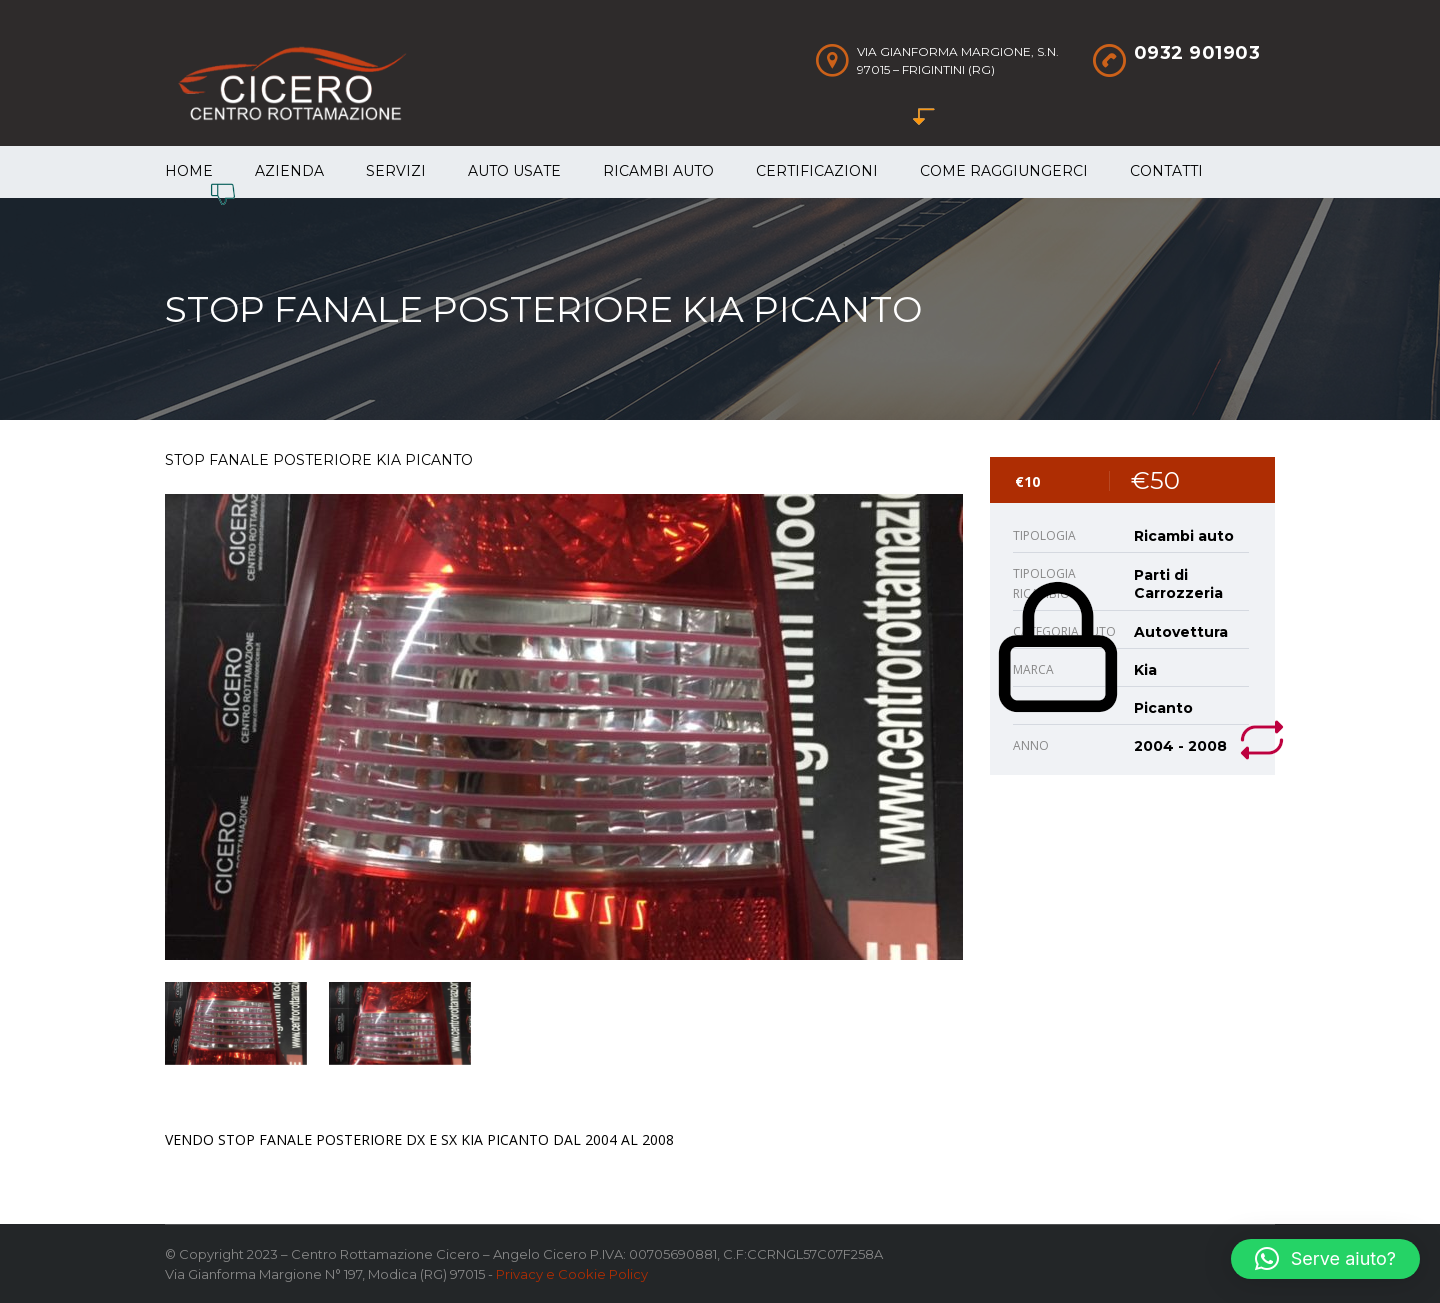 The width and height of the screenshot is (1440, 1303). What do you see at coordinates (1058, 647) in the screenshot?
I see `indicates a secure or encrypted connection` at bounding box center [1058, 647].